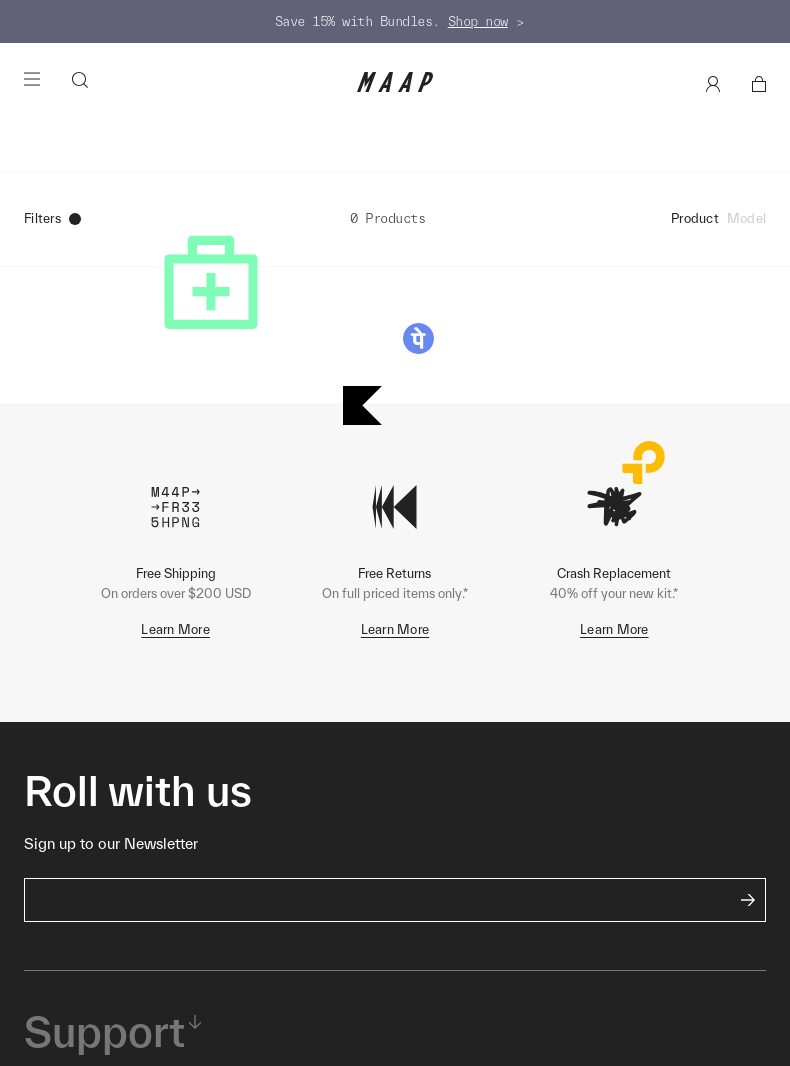  What do you see at coordinates (643, 462) in the screenshot?
I see `tp-link brand logo` at bounding box center [643, 462].